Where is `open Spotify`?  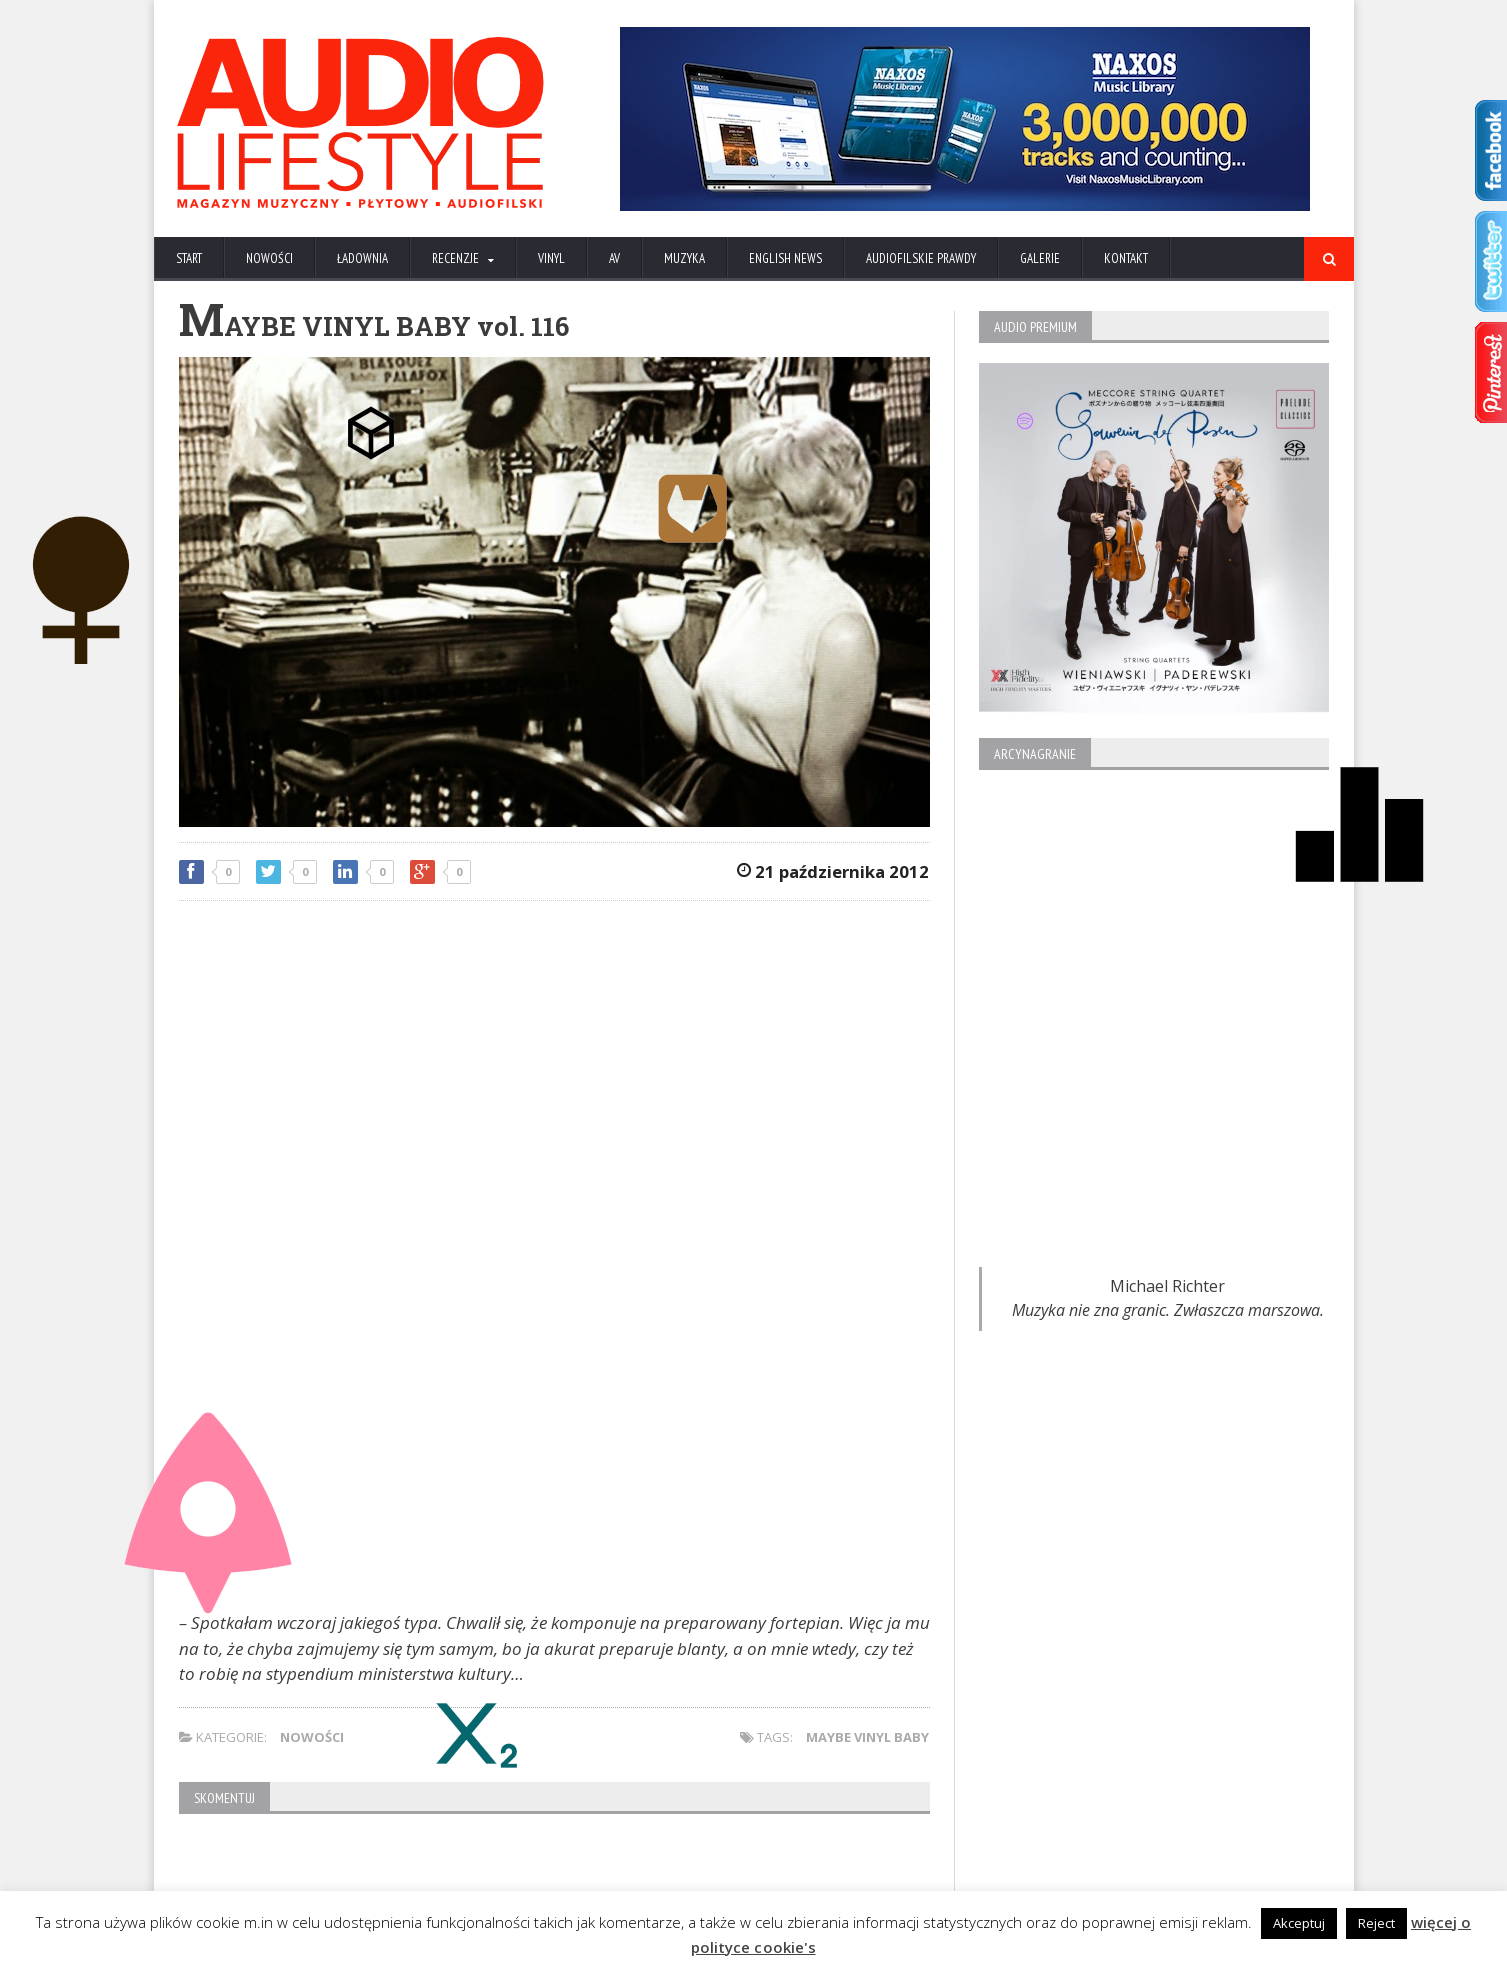 open Spotify is located at coordinates (1025, 421).